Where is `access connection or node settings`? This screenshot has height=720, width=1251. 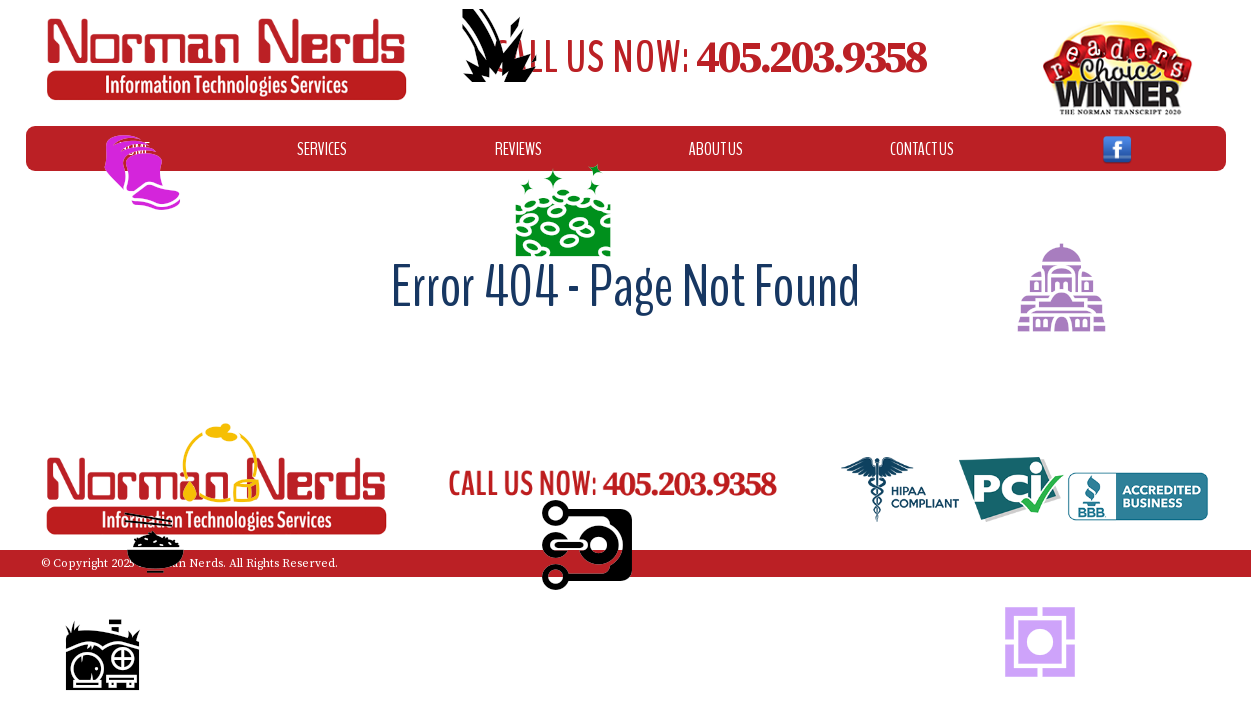
access connection or node settings is located at coordinates (587, 545).